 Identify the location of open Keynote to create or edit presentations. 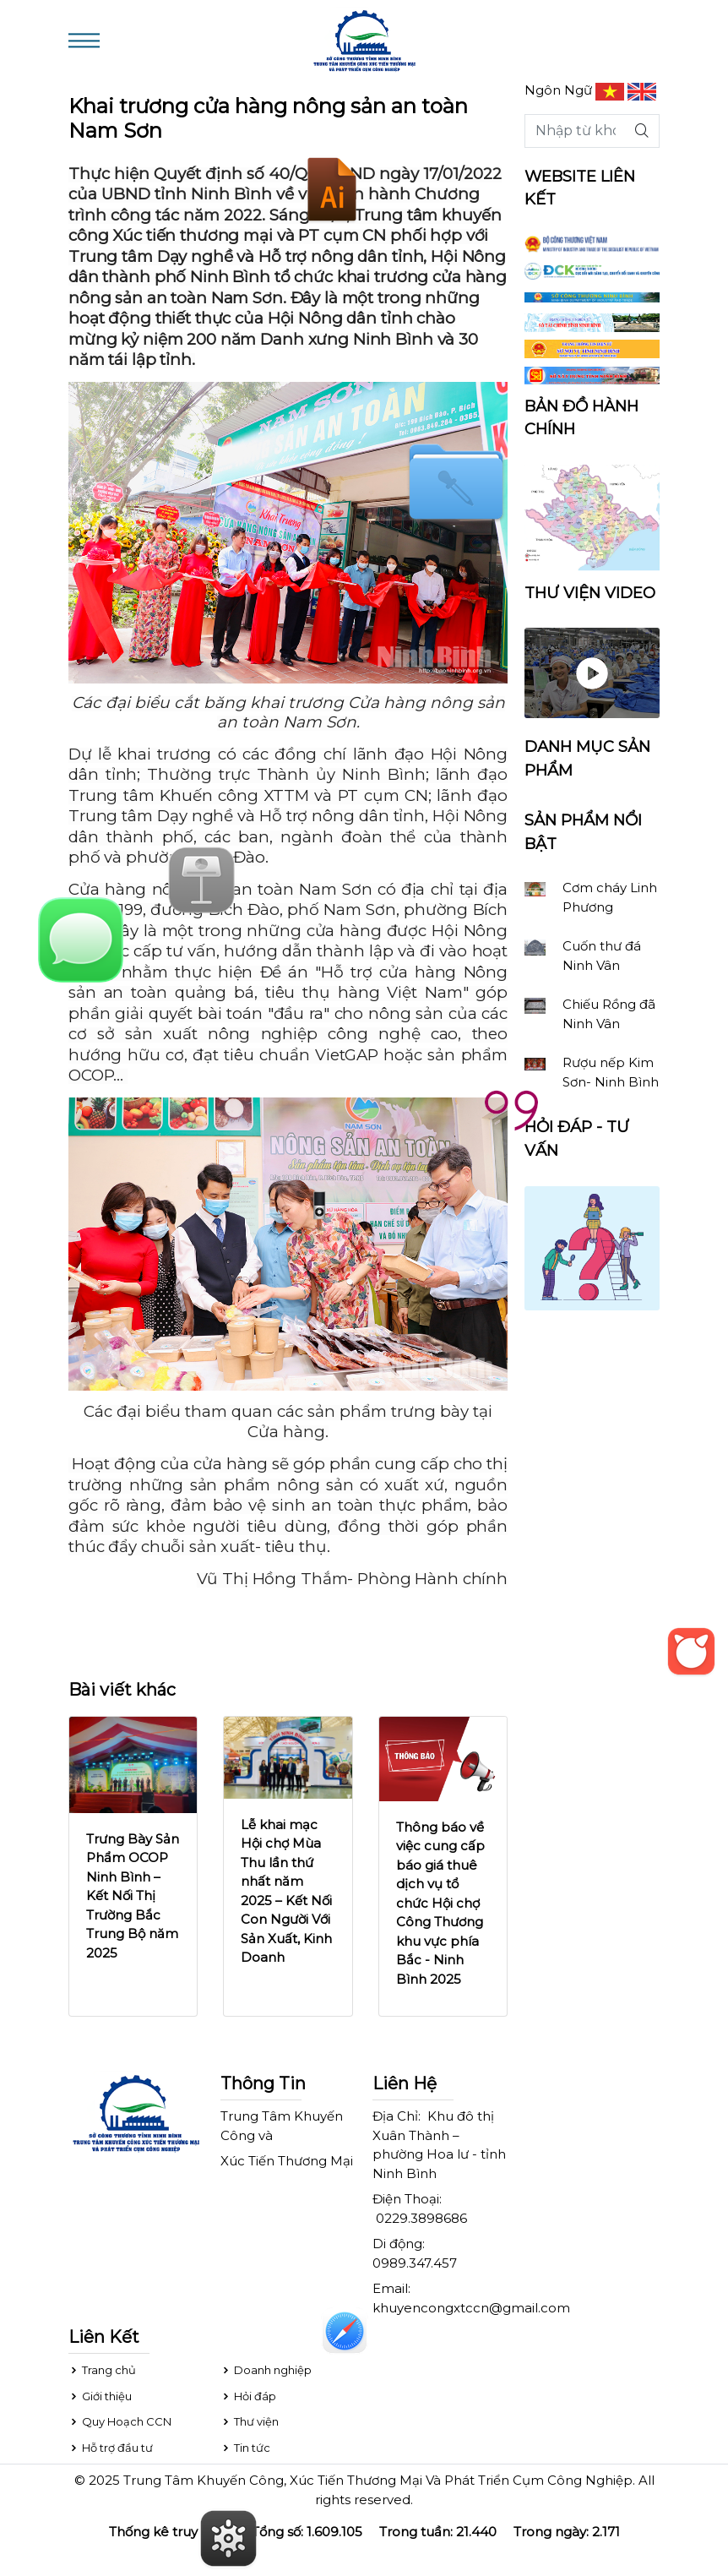
(201, 880).